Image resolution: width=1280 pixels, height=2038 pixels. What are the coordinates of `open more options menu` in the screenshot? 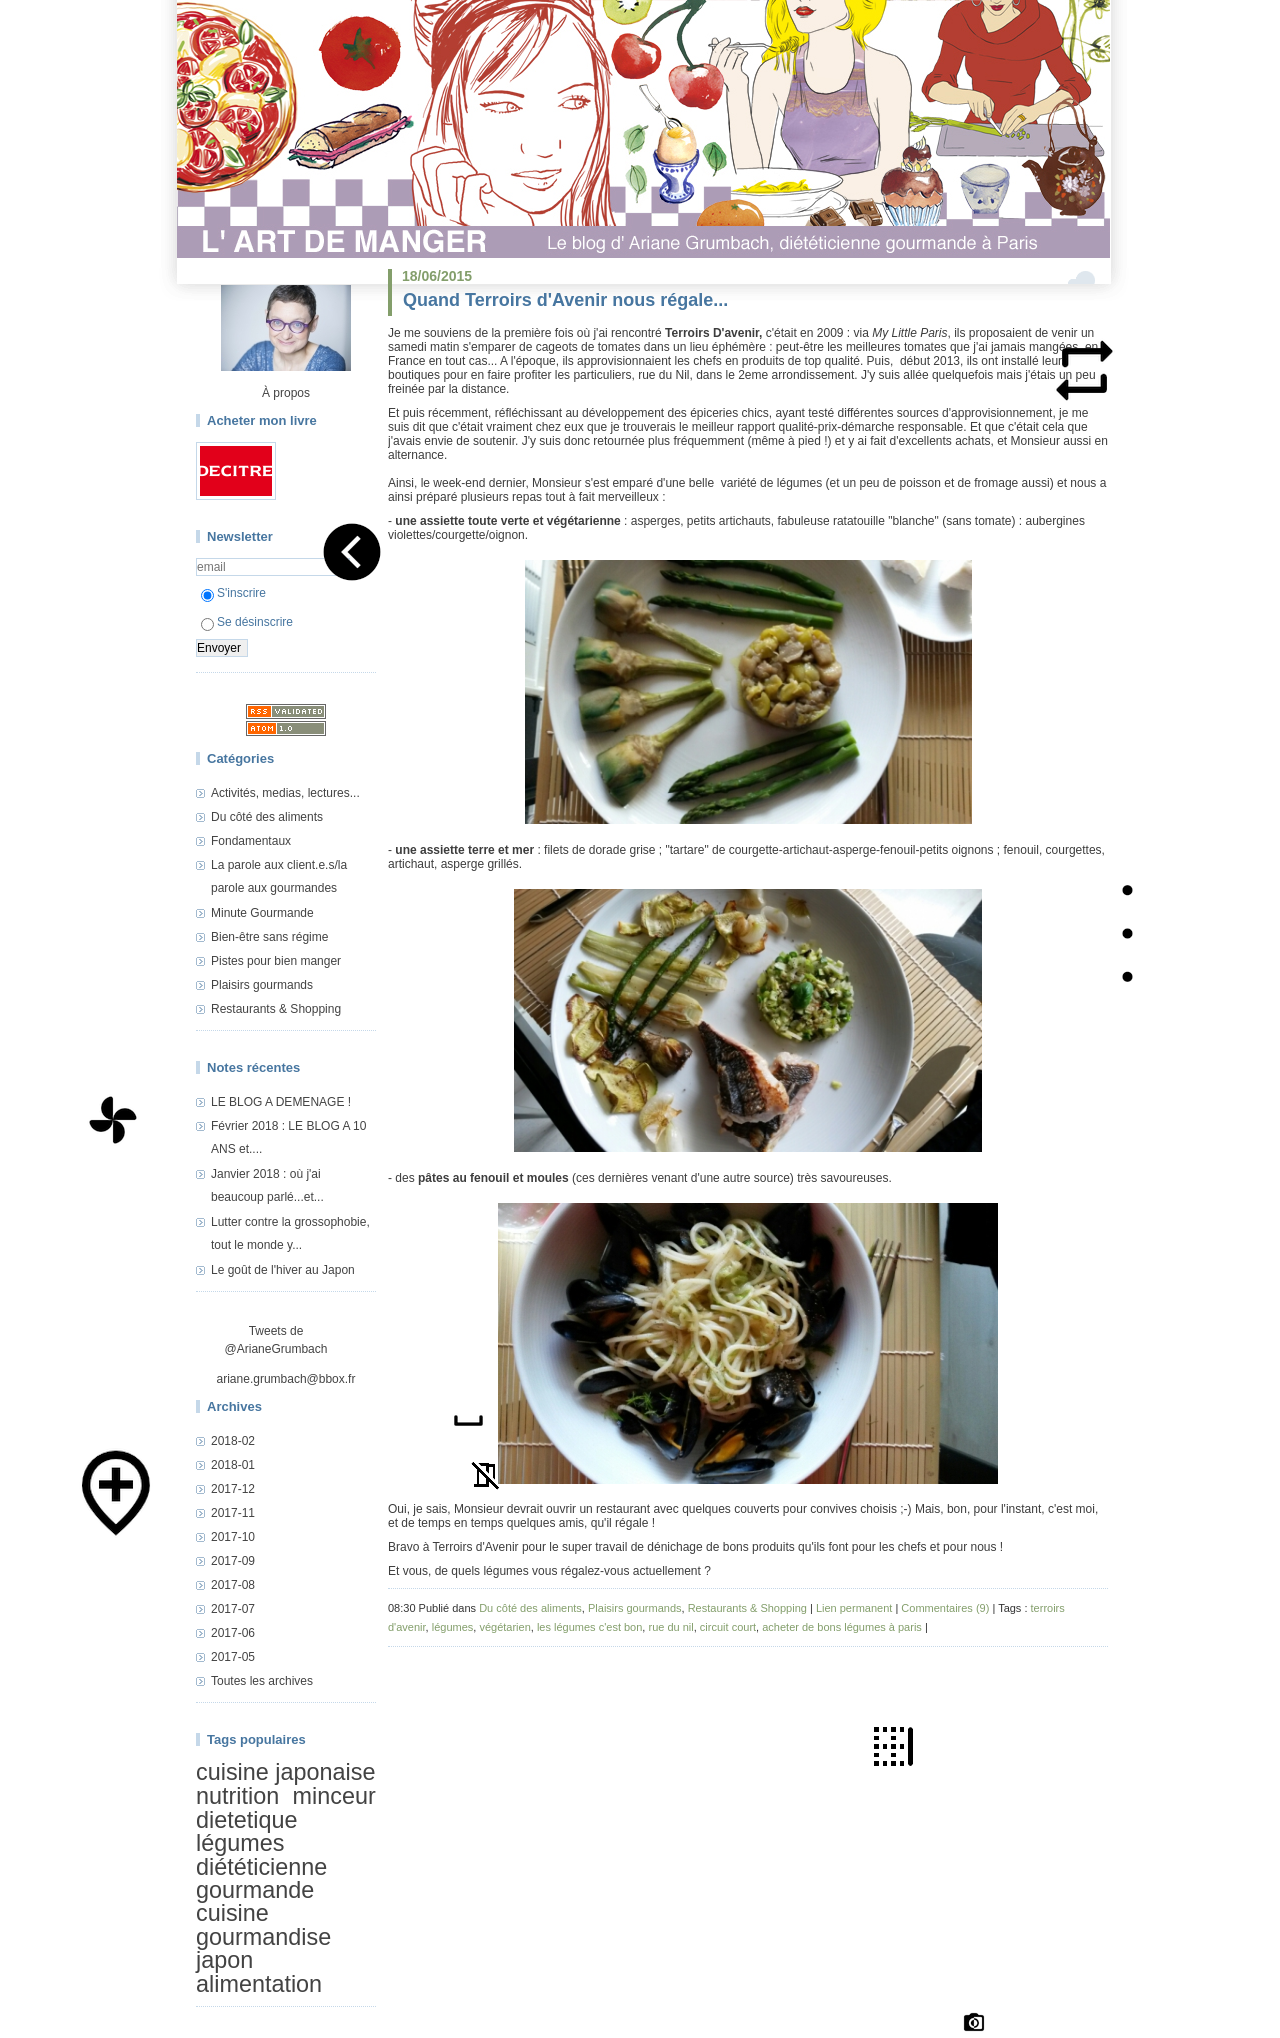 It's located at (1127, 933).